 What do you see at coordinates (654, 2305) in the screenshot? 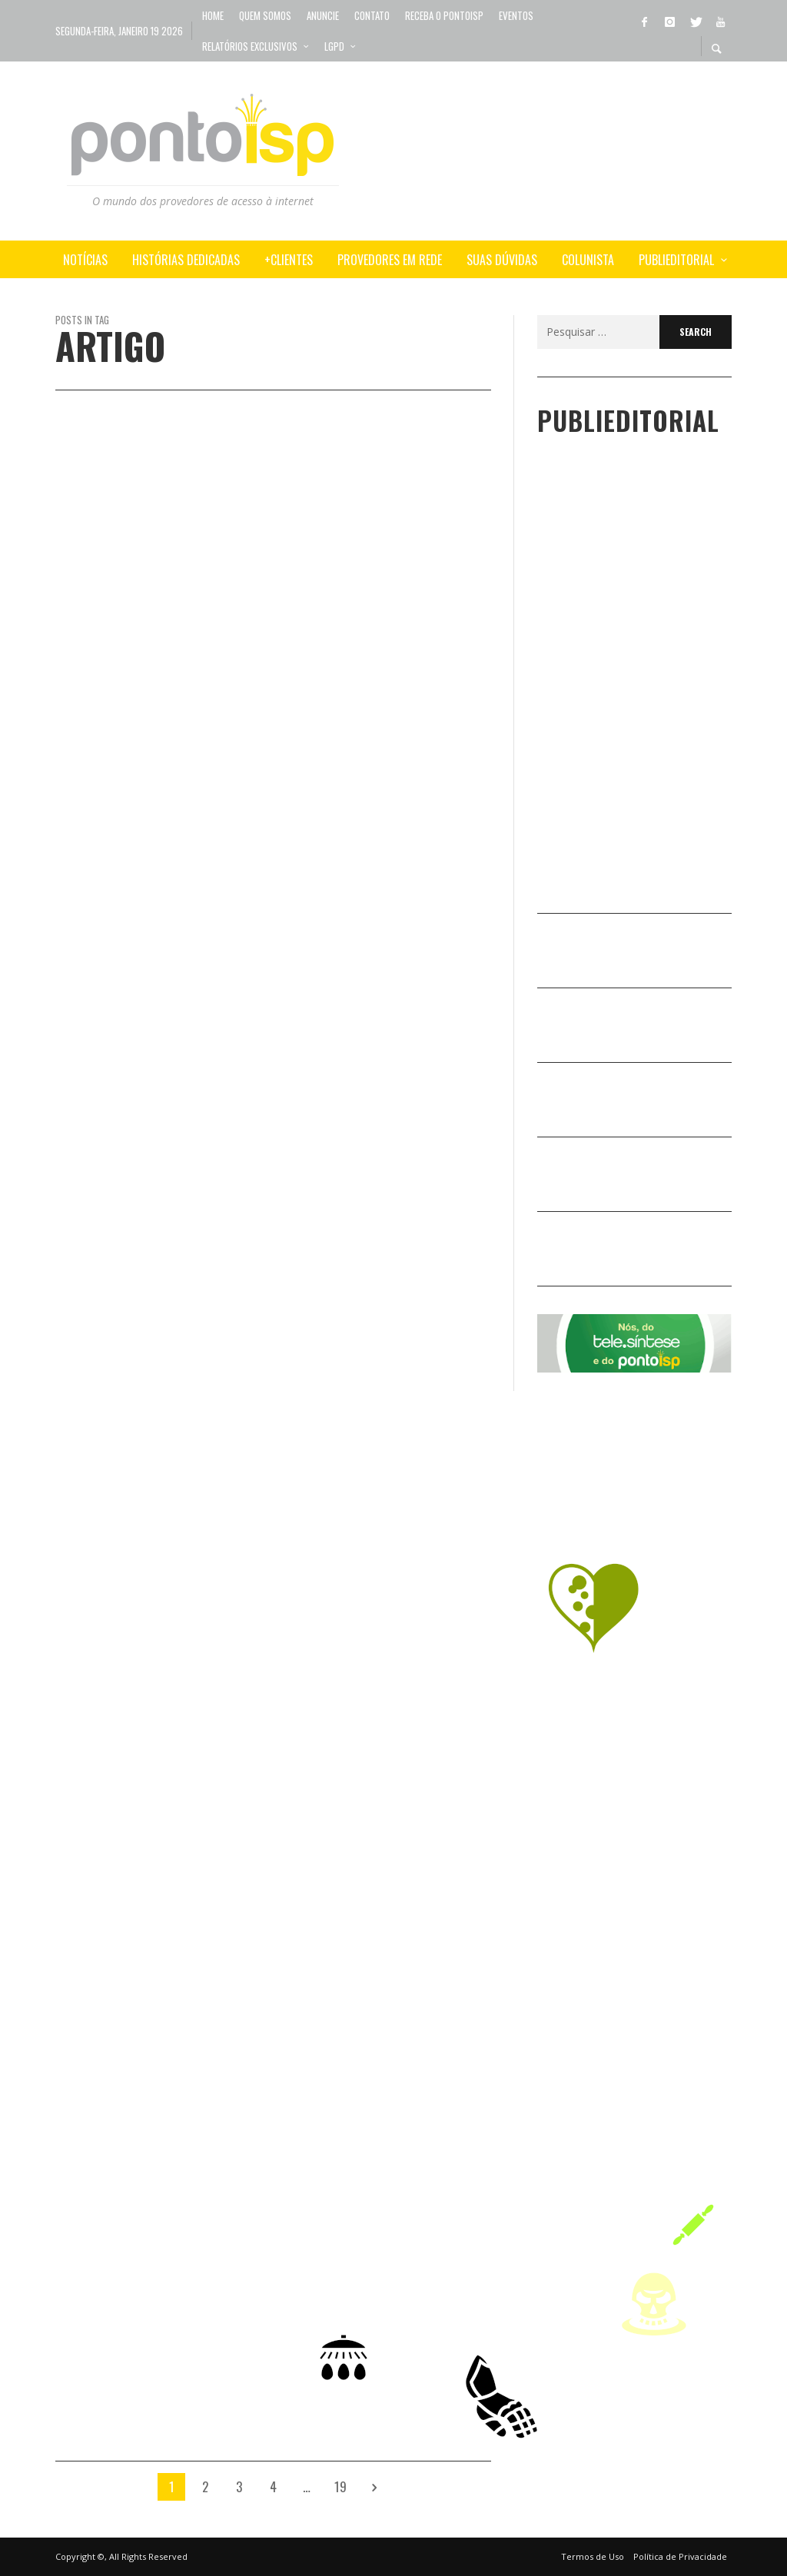
I see `indicates a hazardous or deadly area on the game map` at bounding box center [654, 2305].